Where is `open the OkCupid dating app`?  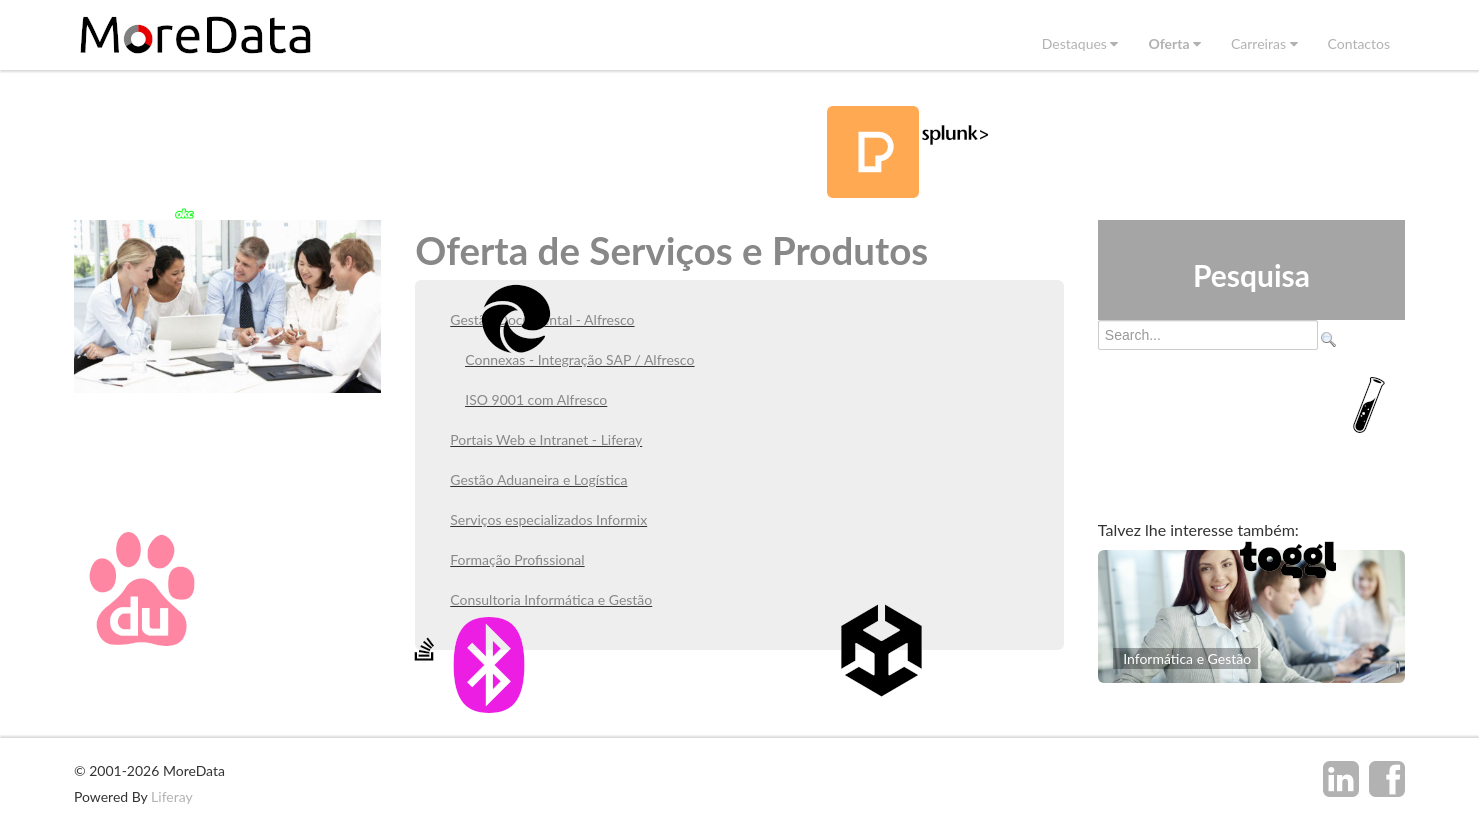 open the OkCupid dating app is located at coordinates (184, 213).